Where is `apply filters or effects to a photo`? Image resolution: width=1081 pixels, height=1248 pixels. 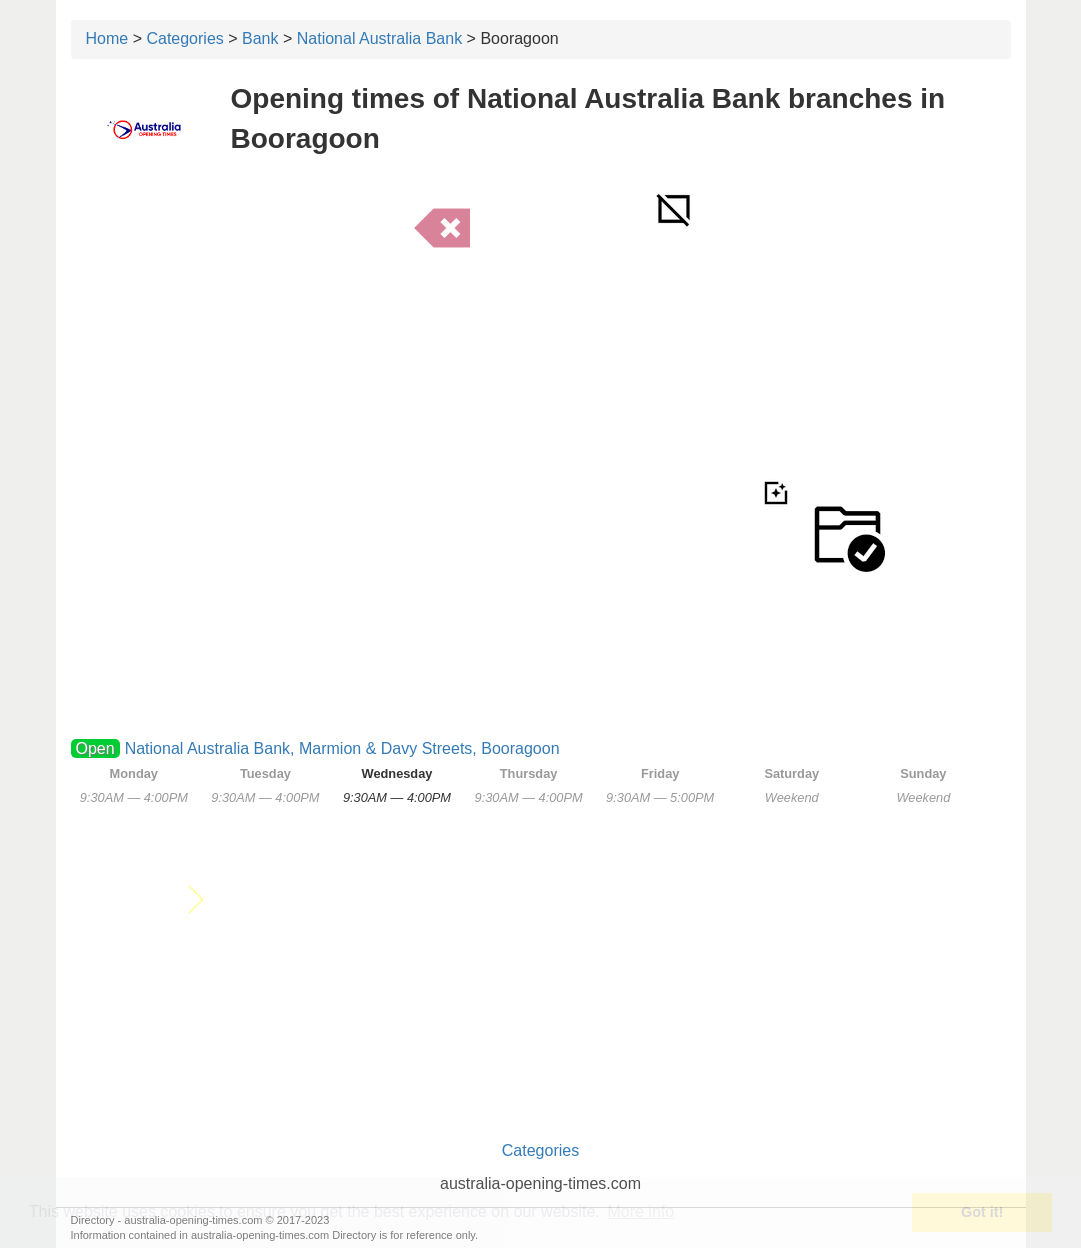 apply filters or effects to a photo is located at coordinates (776, 493).